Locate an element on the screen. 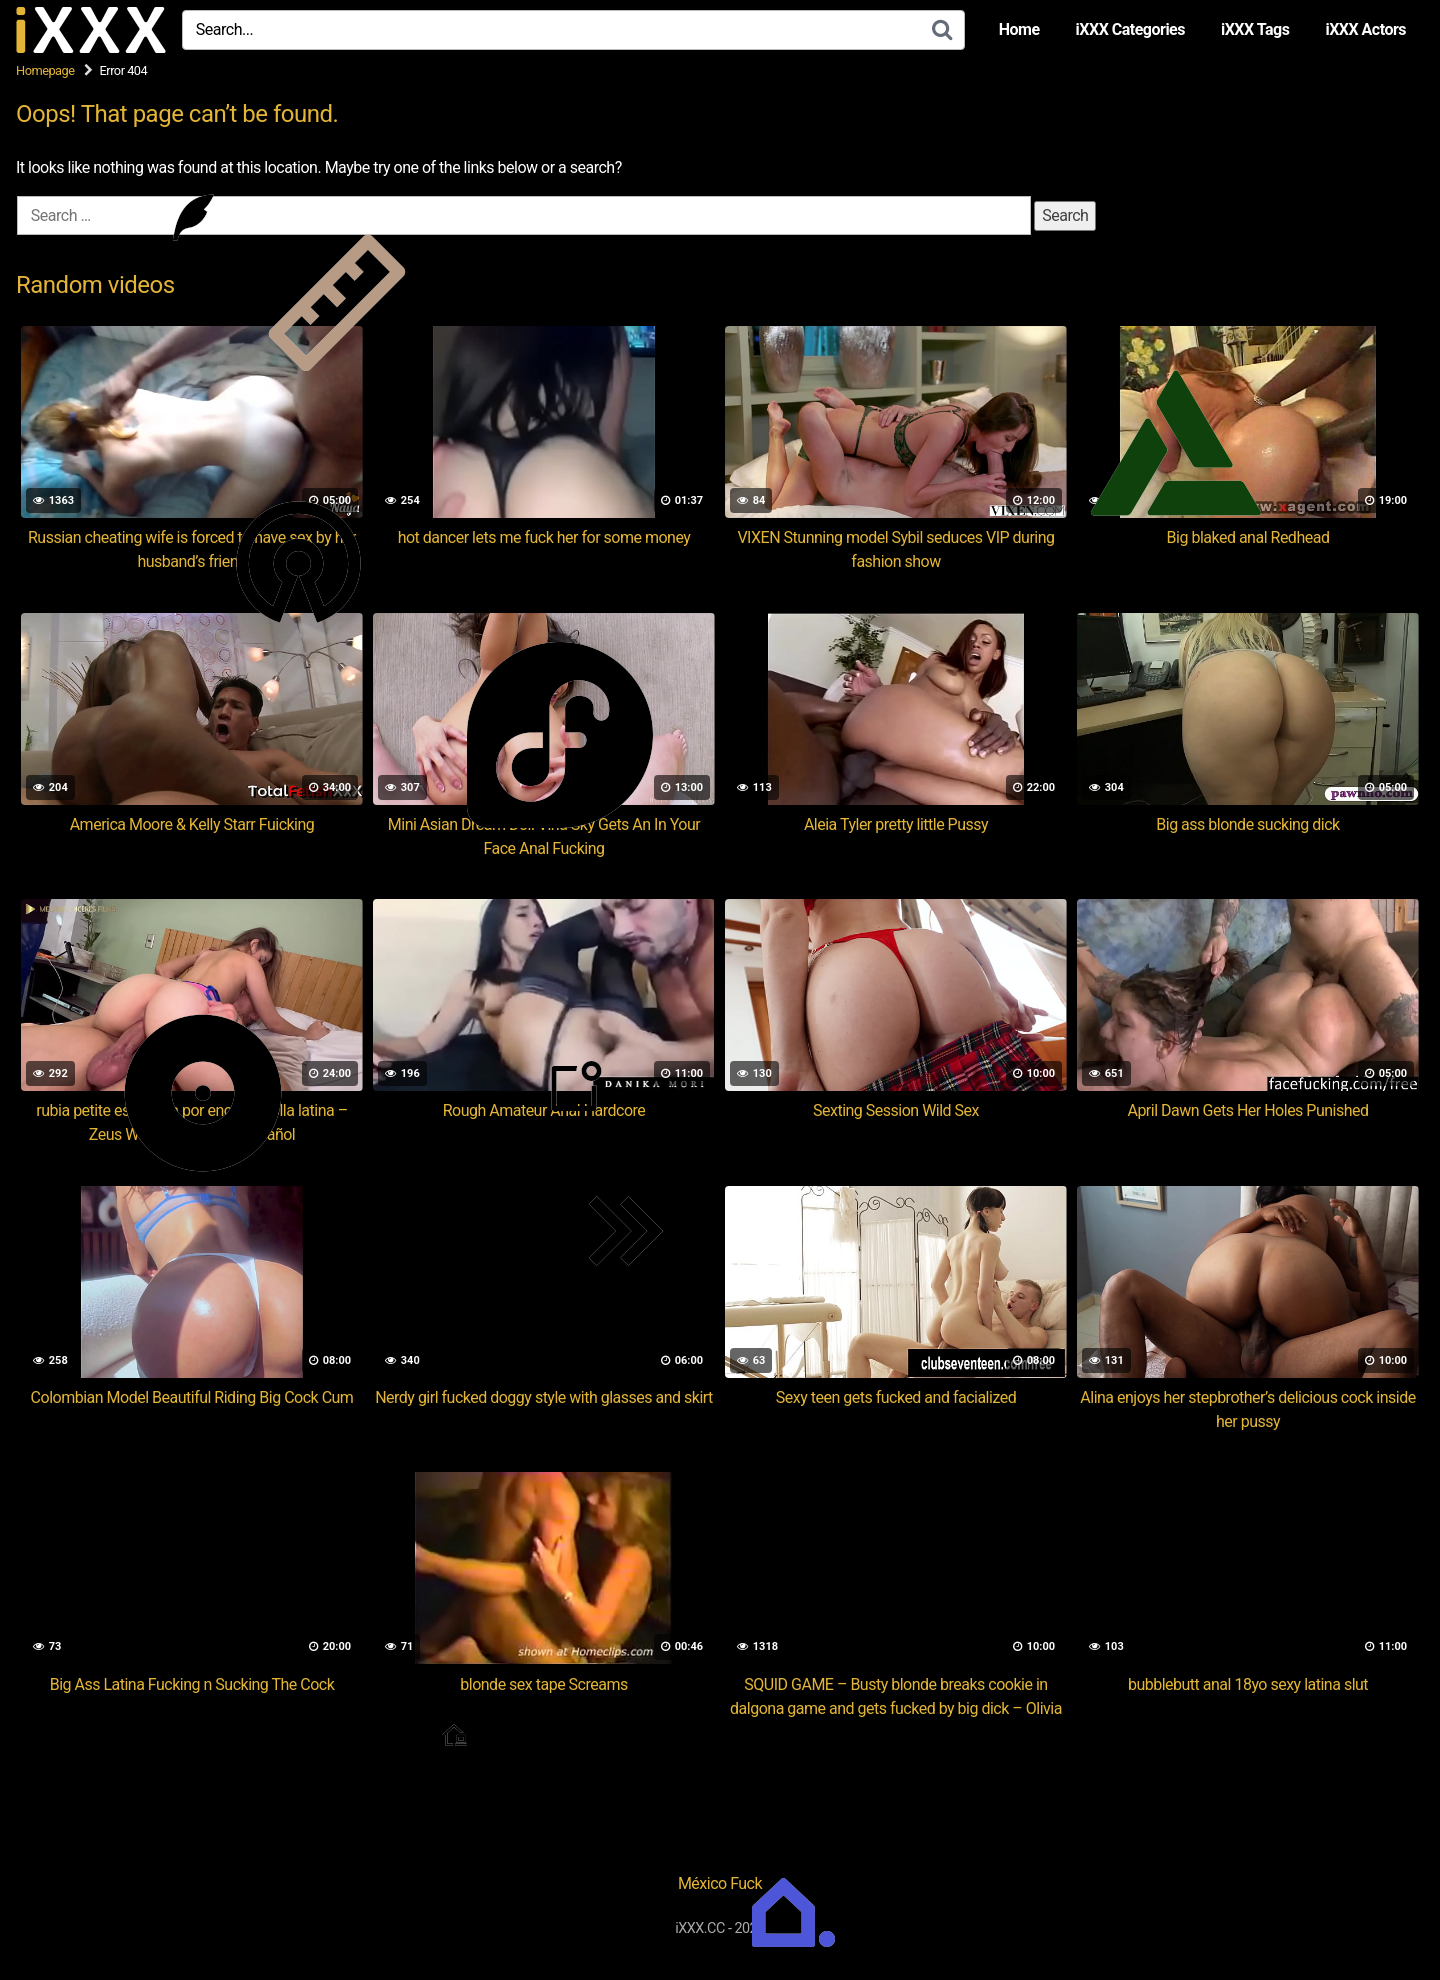 Image resolution: width=1440 pixels, height=1980 pixels. view music album collection is located at coordinates (203, 1093).